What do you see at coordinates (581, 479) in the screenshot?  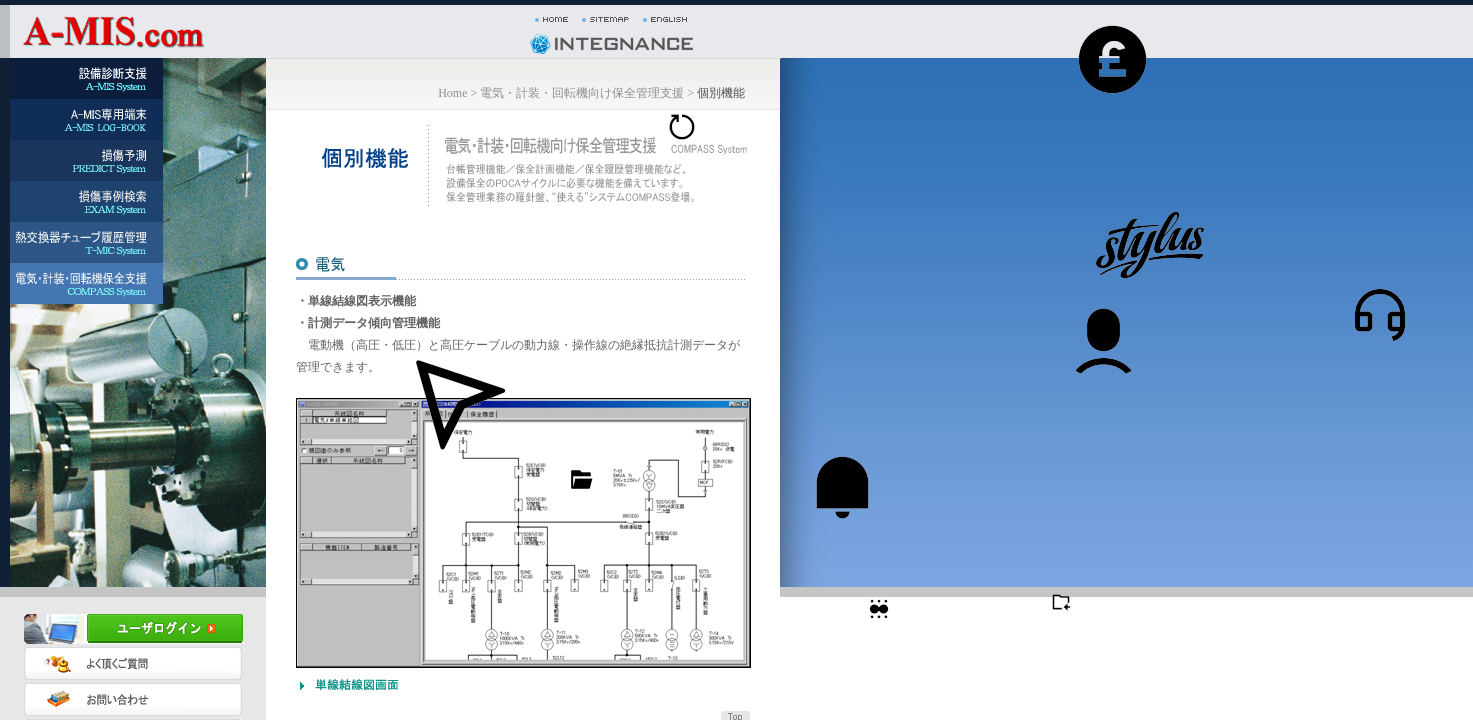 I see `open folder to view contents` at bounding box center [581, 479].